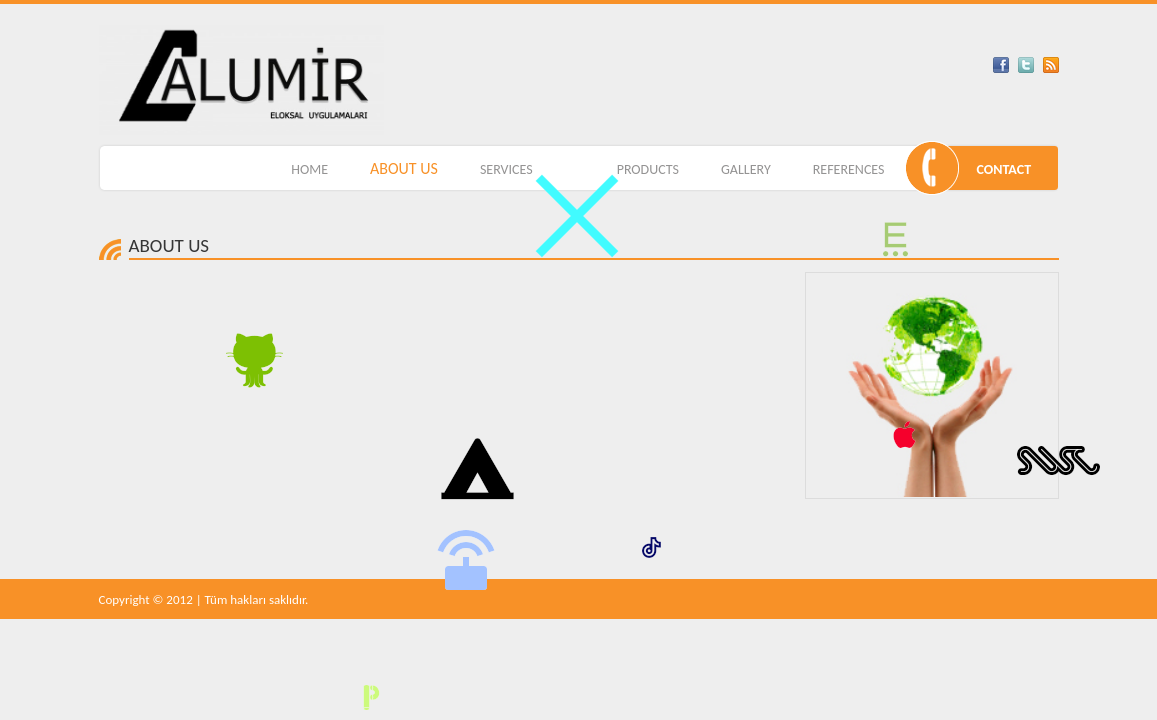 The width and height of the screenshot is (1157, 720). What do you see at coordinates (895, 238) in the screenshot?
I see `apply emphasis formatting to selected text` at bounding box center [895, 238].